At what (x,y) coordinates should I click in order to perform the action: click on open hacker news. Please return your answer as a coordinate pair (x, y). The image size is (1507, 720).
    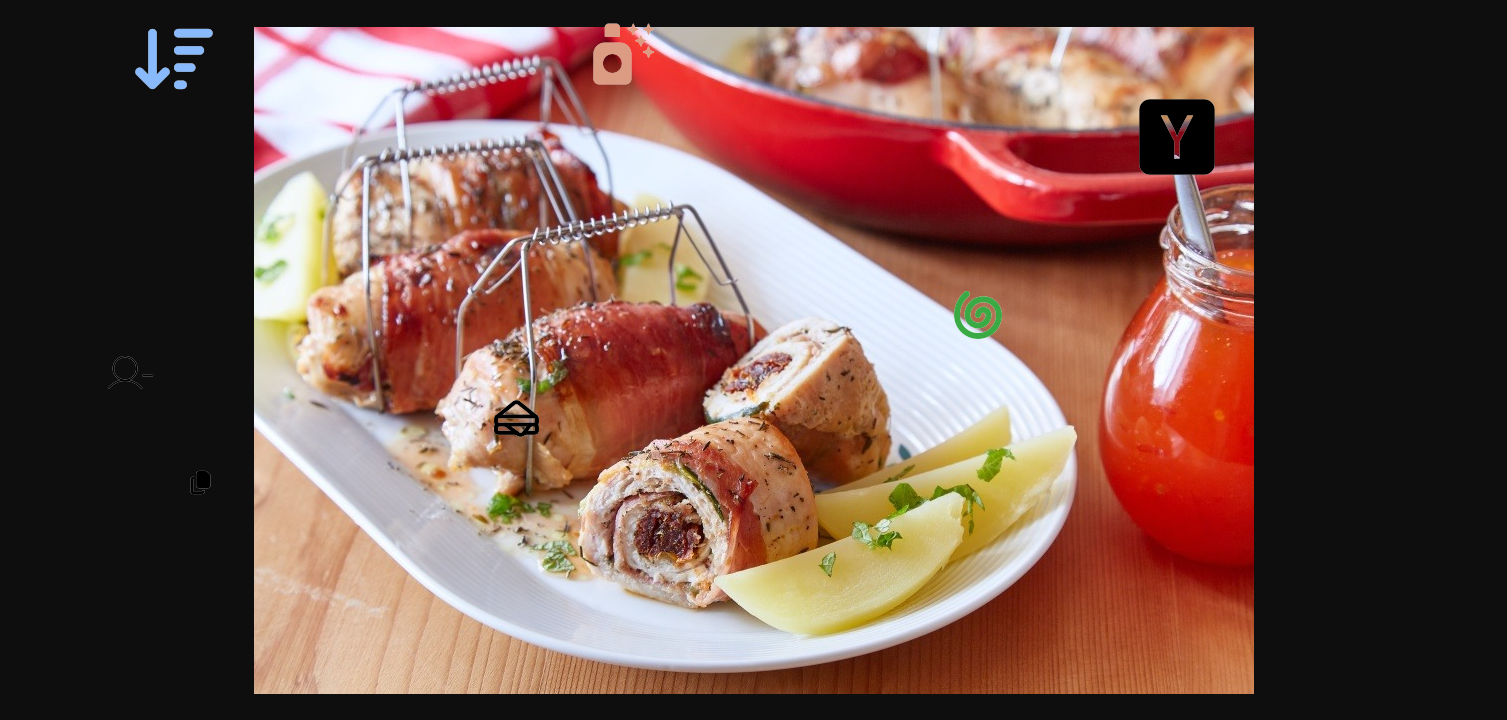
    Looking at the image, I should click on (1177, 137).